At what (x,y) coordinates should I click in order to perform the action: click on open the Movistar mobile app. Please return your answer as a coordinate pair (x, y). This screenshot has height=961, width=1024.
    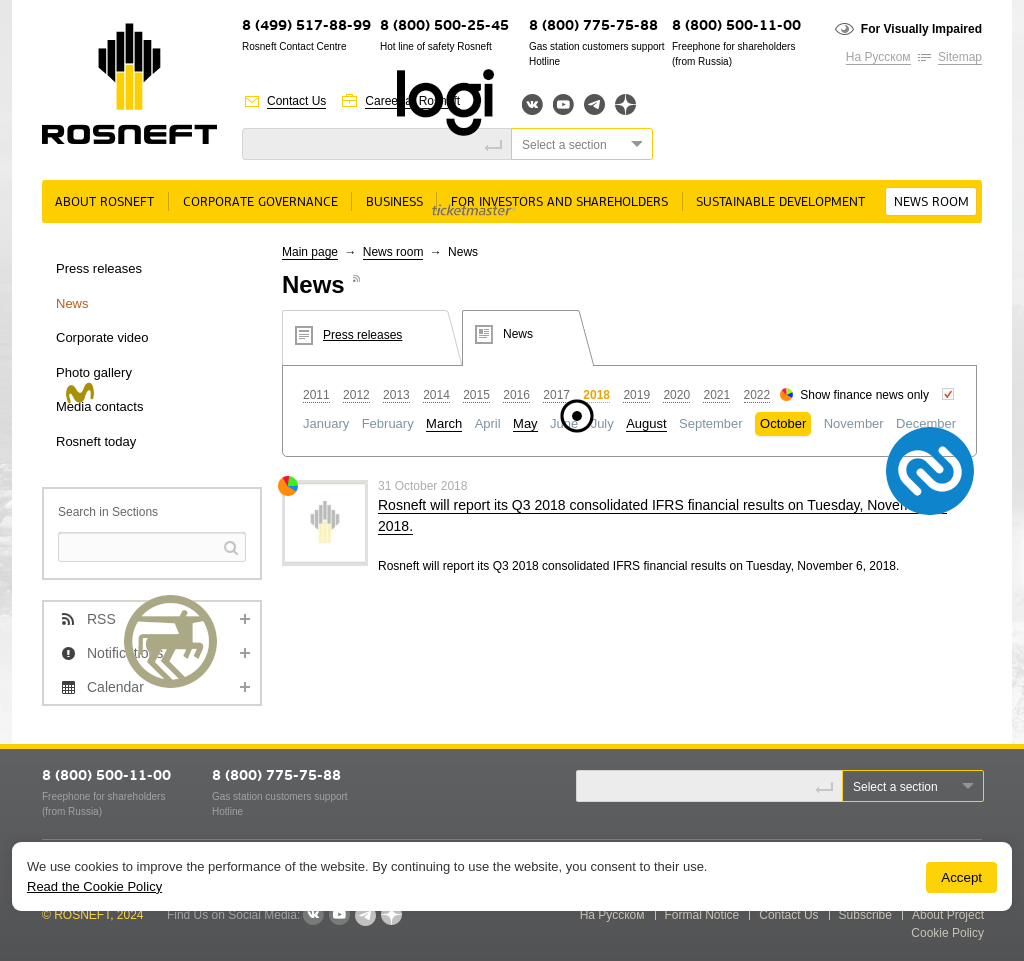
    Looking at the image, I should click on (80, 393).